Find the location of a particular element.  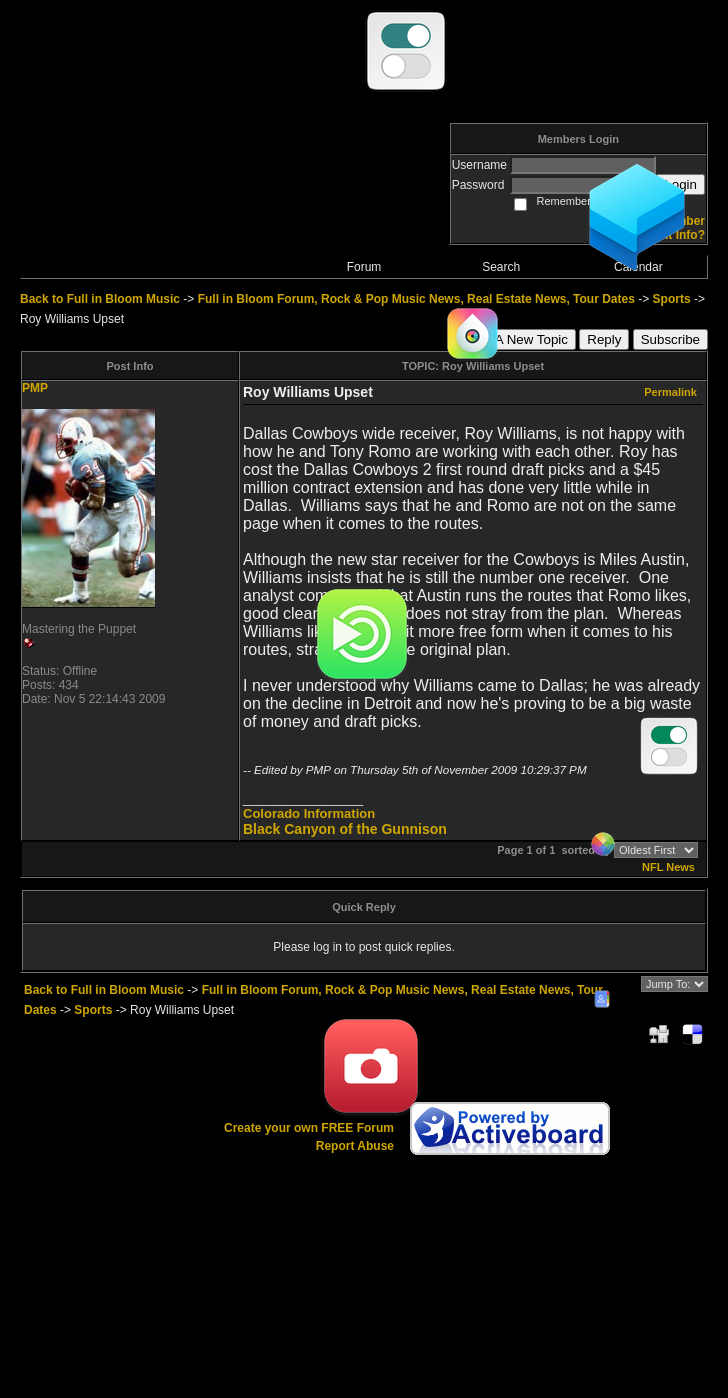

open gnome tweaks to customize desktop settings is located at coordinates (406, 51).